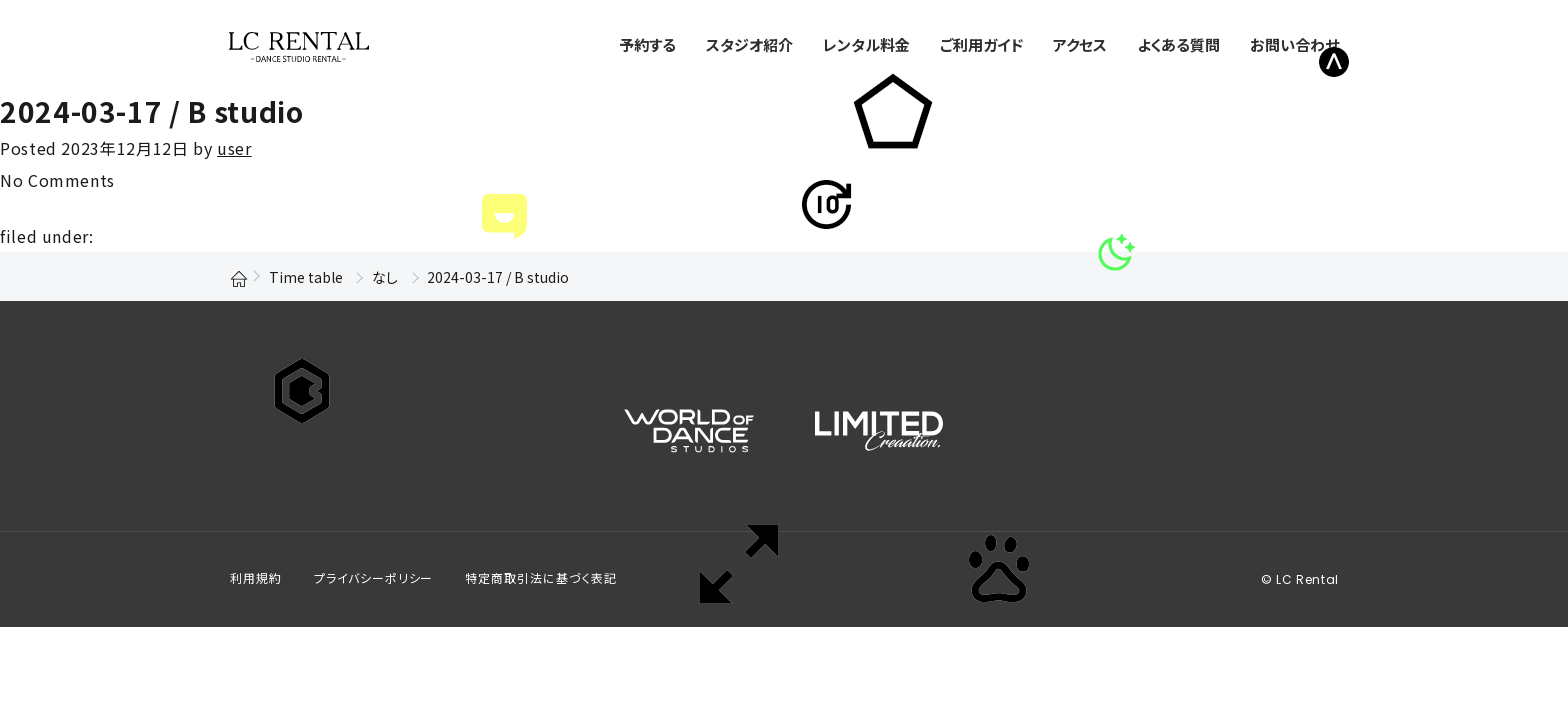 This screenshot has width=1568, height=720. I want to click on open the lydia mobile payment app, so click(1334, 62).